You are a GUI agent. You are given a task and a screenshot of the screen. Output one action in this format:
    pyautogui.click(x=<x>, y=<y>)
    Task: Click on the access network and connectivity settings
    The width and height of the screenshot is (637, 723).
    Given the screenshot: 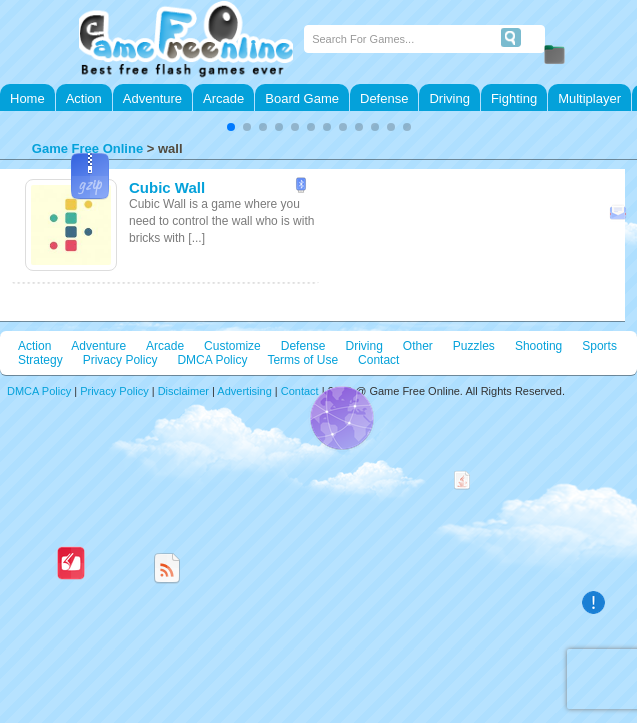 What is the action you would take?
    pyautogui.click(x=342, y=418)
    